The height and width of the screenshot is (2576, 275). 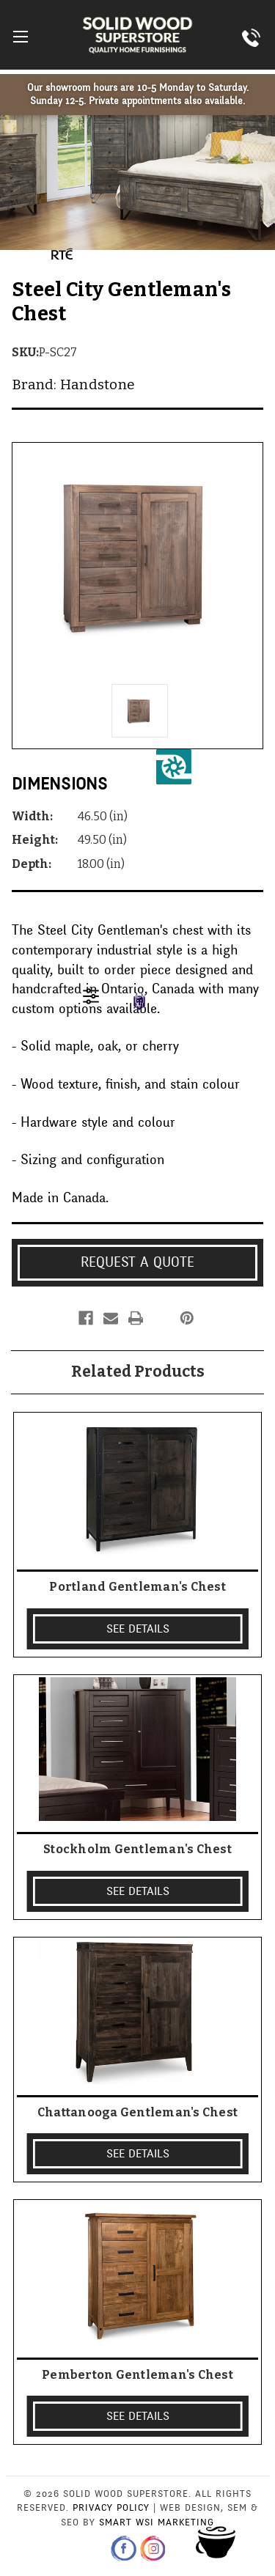 I want to click on adjust audio or equalizer settings, so click(x=91, y=996).